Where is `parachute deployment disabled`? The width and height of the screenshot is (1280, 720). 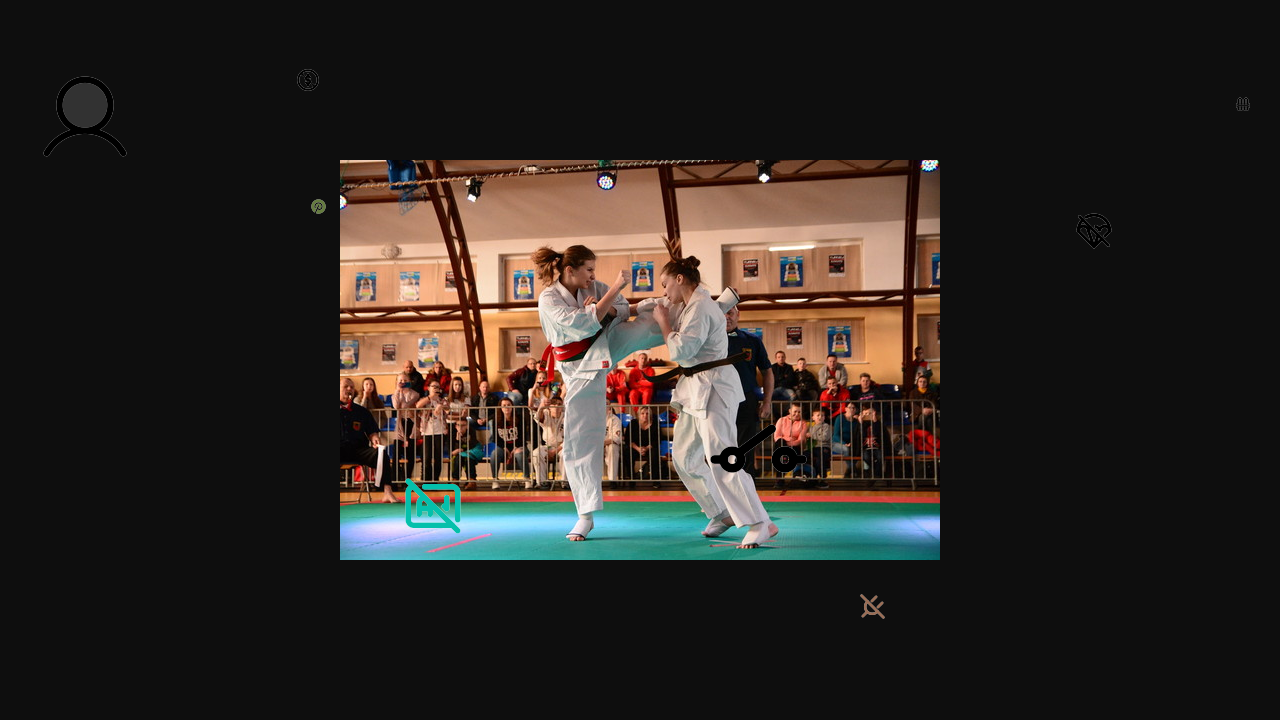 parachute deployment disabled is located at coordinates (1094, 231).